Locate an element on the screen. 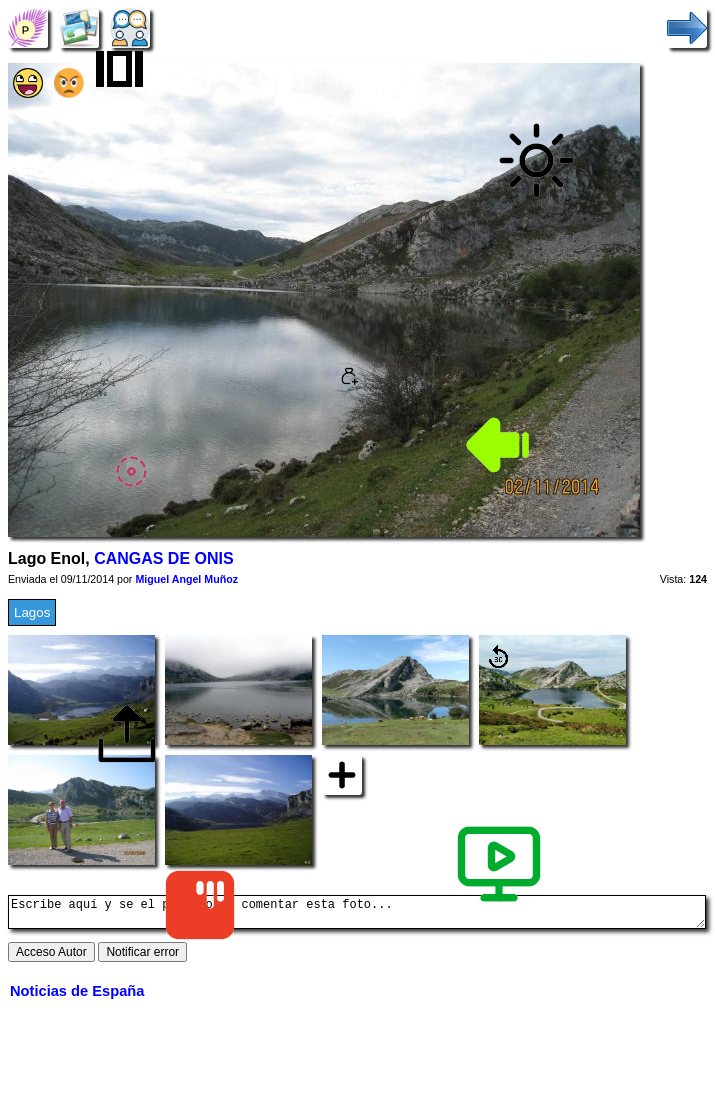 The height and width of the screenshot is (1120, 715). switch to light mode is located at coordinates (536, 160).